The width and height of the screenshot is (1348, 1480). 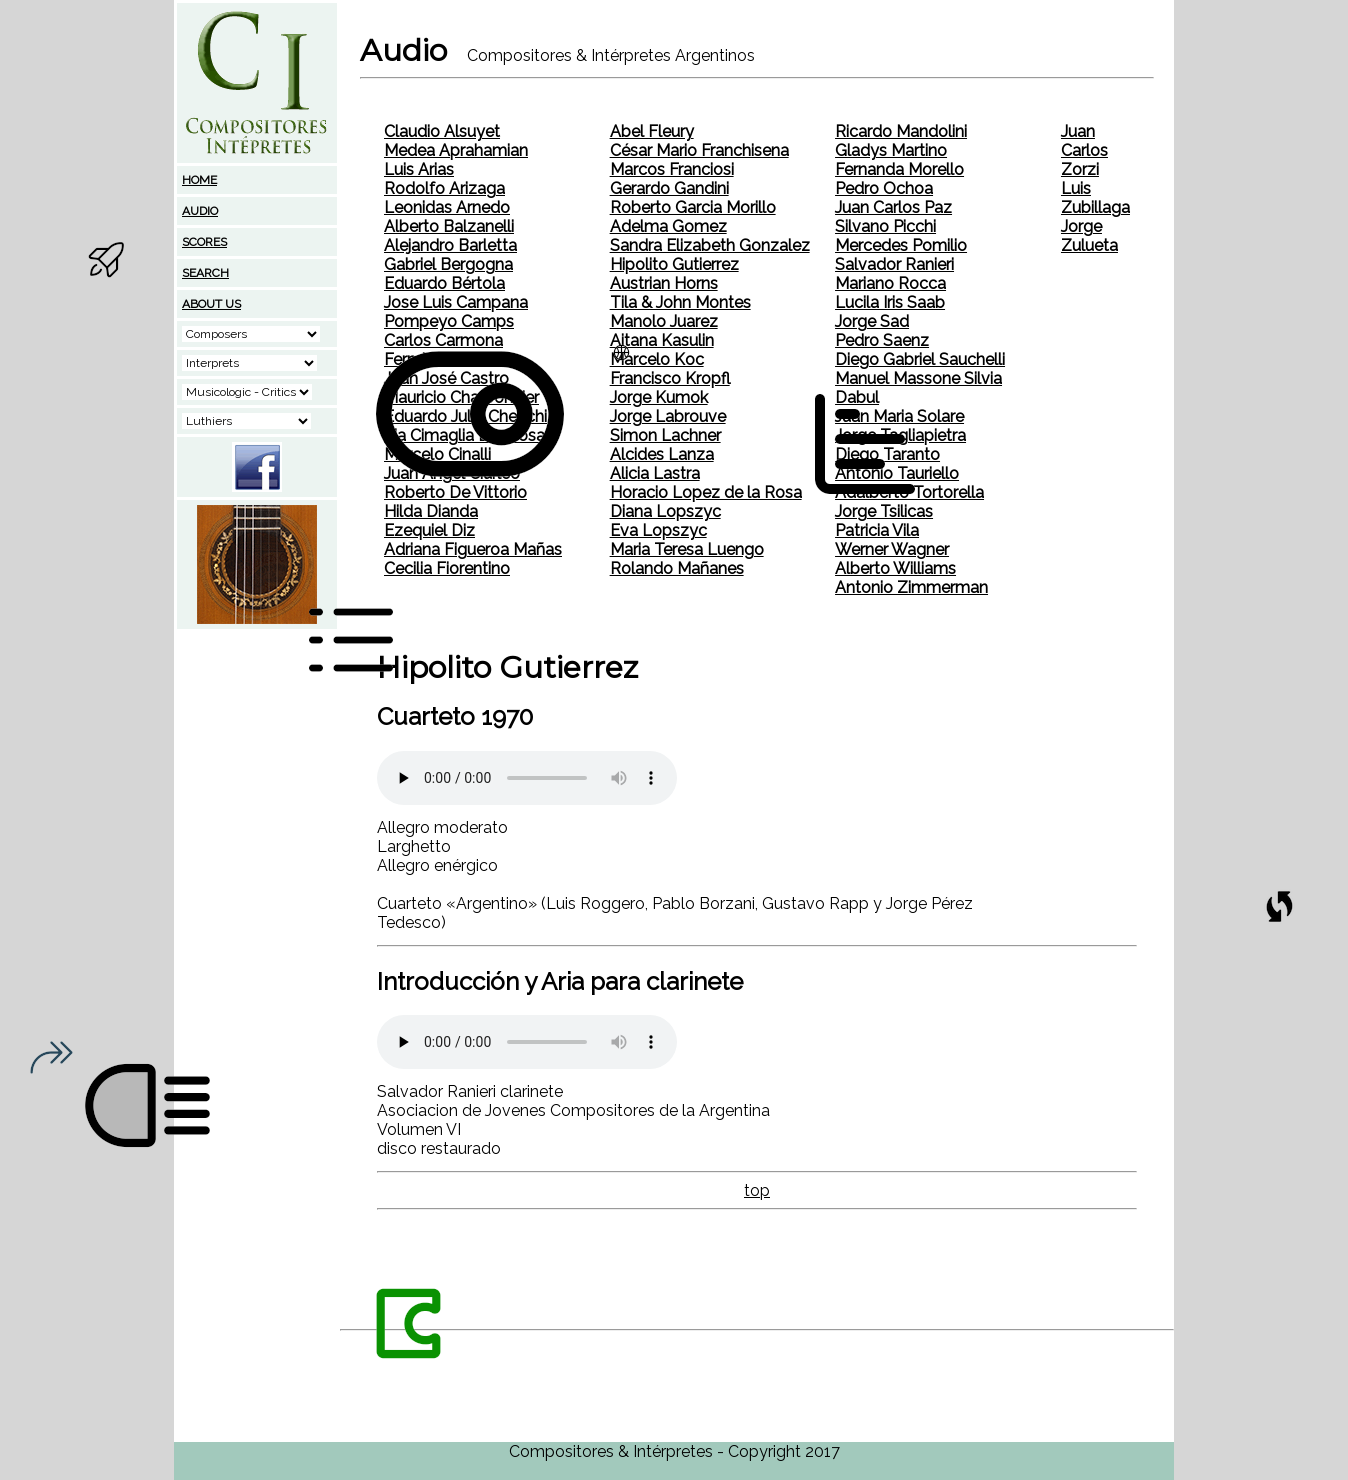 What do you see at coordinates (107, 259) in the screenshot?
I see `launch or deploy a new project` at bounding box center [107, 259].